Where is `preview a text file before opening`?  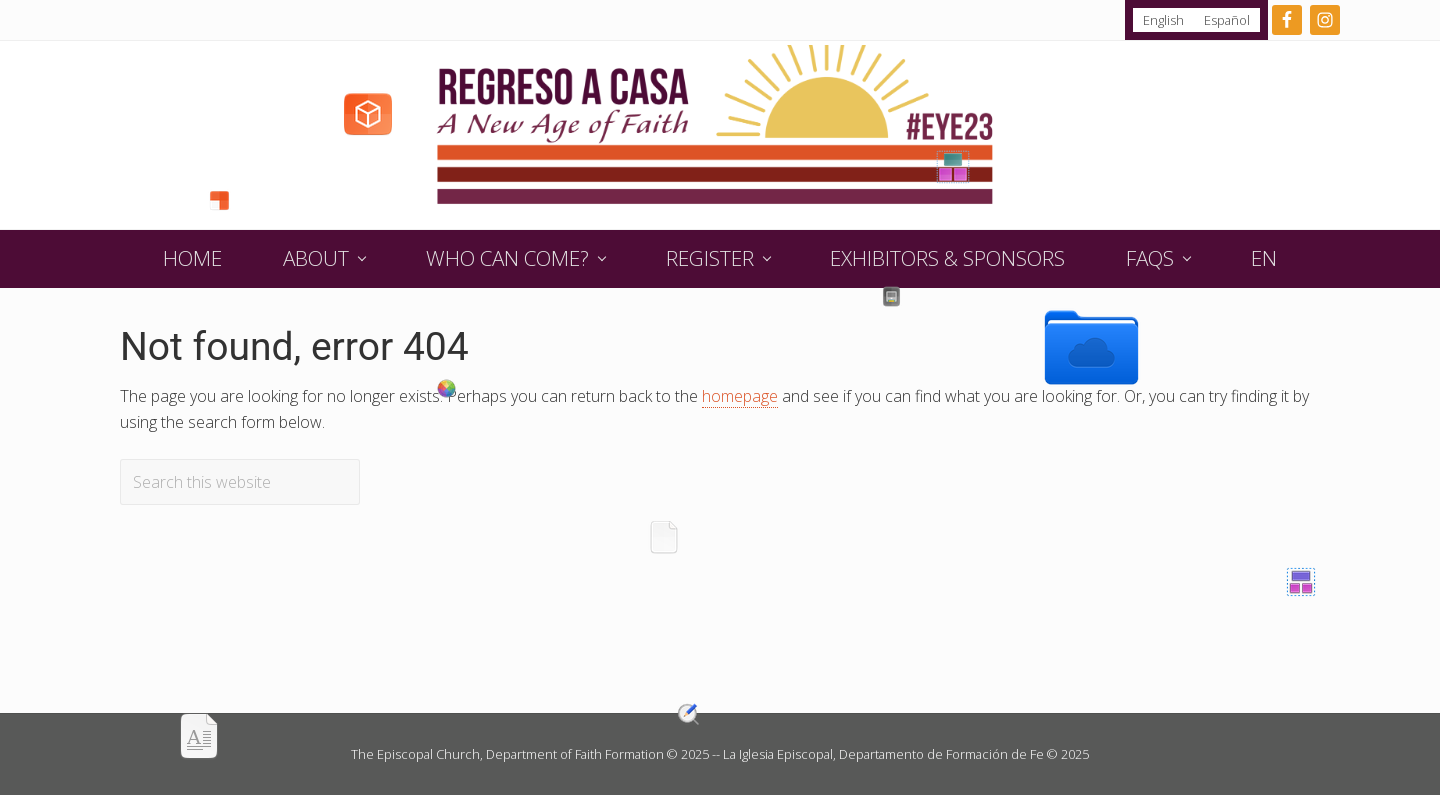 preview a text file before opening is located at coordinates (664, 537).